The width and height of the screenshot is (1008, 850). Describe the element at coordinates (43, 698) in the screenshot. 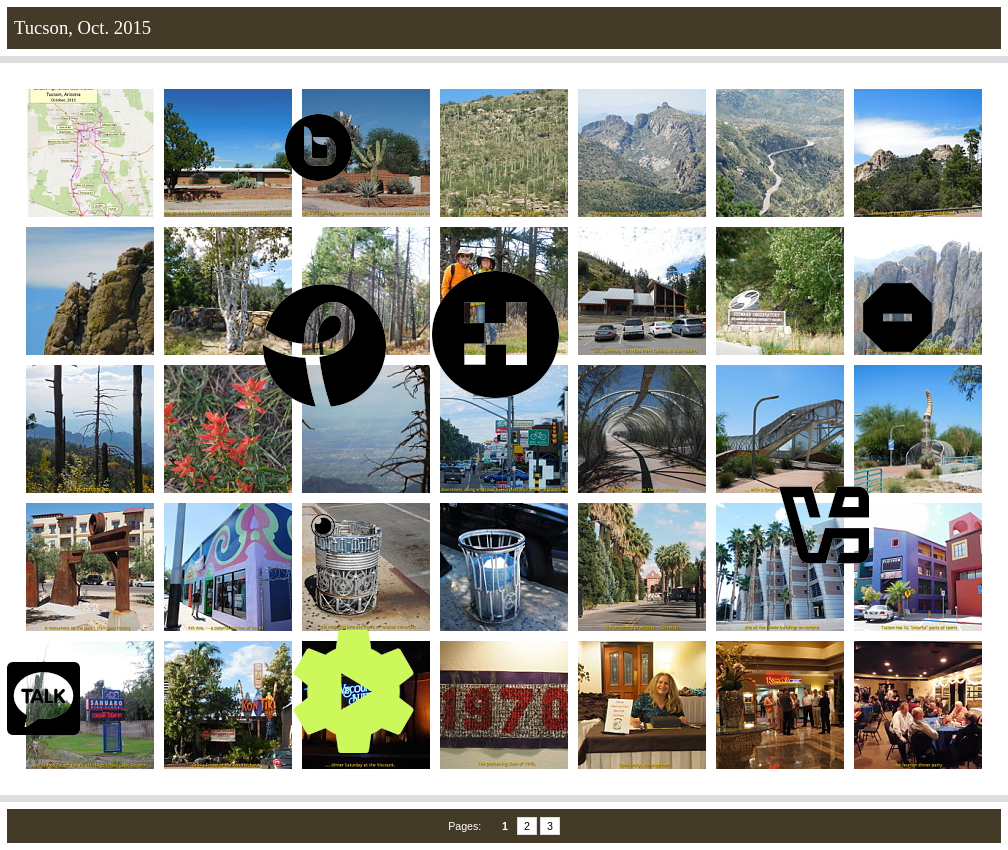

I see `open KakaoTalk messaging app` at that location.